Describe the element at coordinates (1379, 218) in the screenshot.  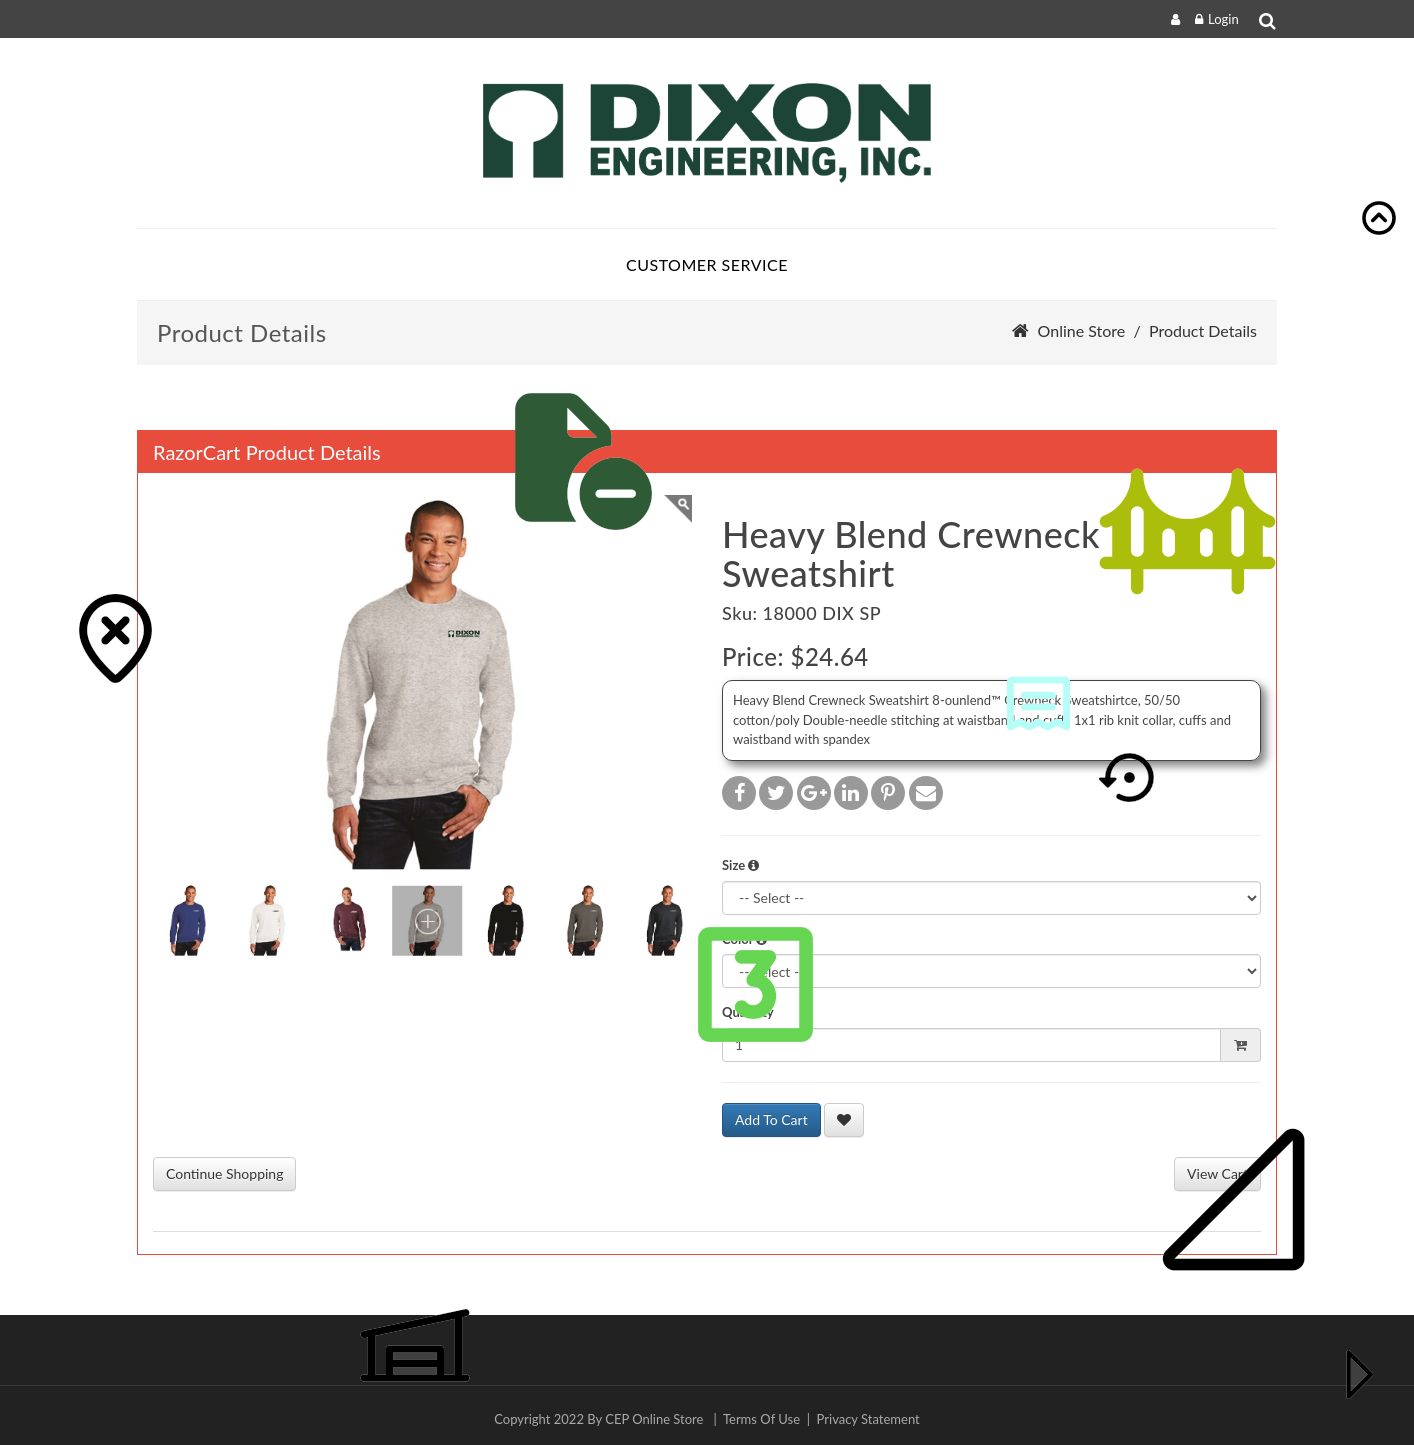
I see `scroll to top of page` at that location.